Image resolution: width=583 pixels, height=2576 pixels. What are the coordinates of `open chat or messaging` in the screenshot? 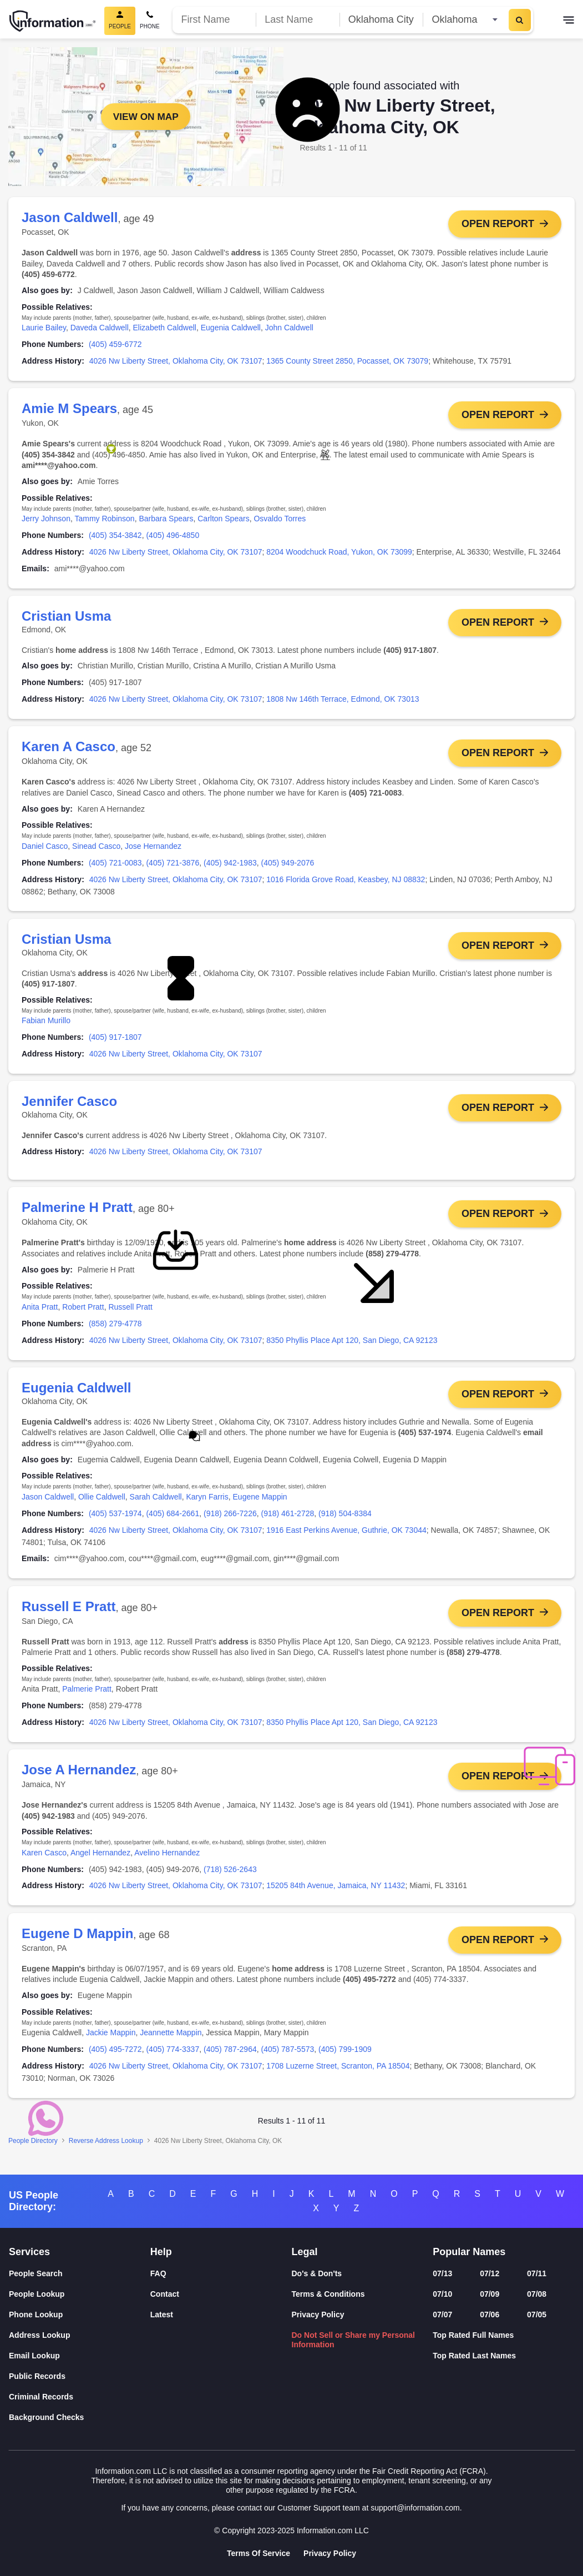 It's located at (194, 1436).